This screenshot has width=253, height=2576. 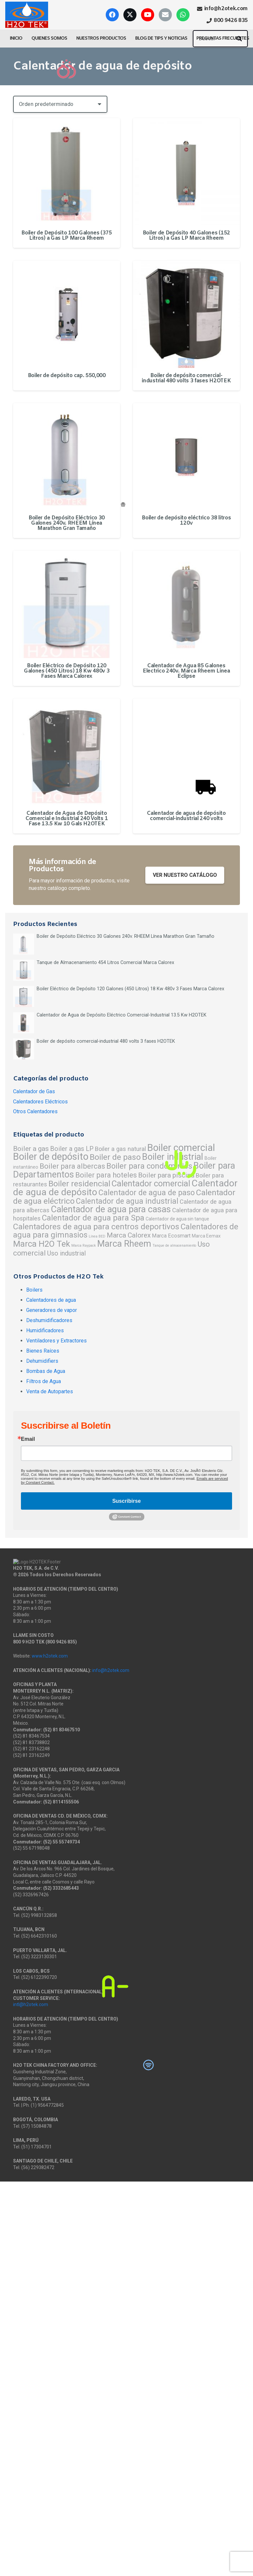 What do you see at coordinates (148, 2065) in the screenshot?
I see `open Spotify` at bounding box center [148, 2065].